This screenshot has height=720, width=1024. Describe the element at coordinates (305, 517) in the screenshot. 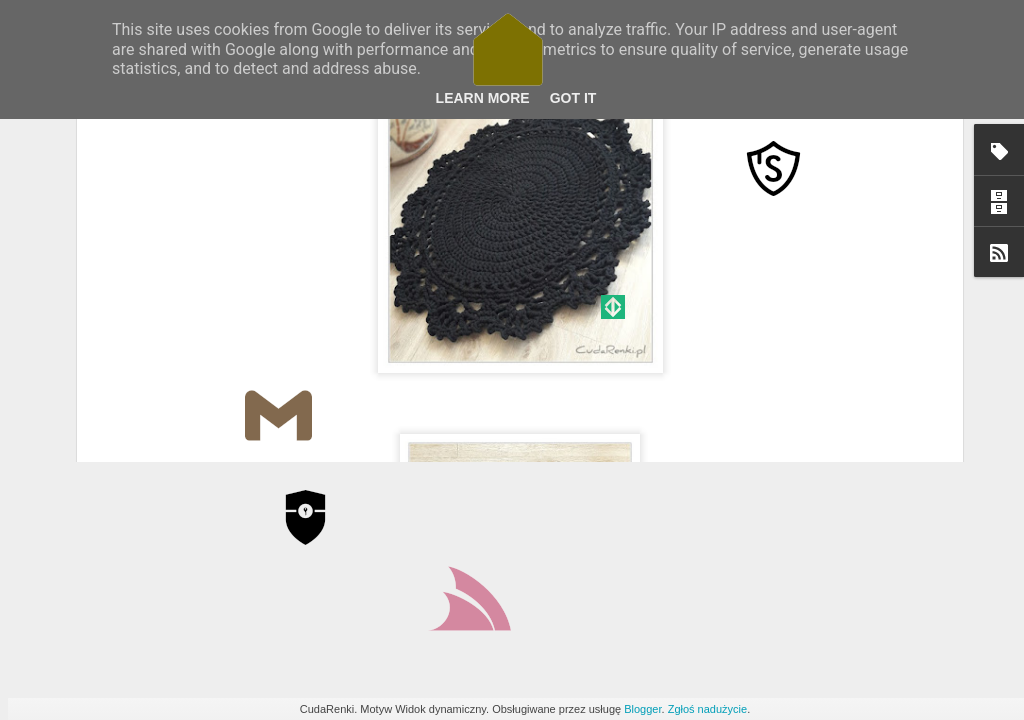

I see `spring security framework logo` at that location.